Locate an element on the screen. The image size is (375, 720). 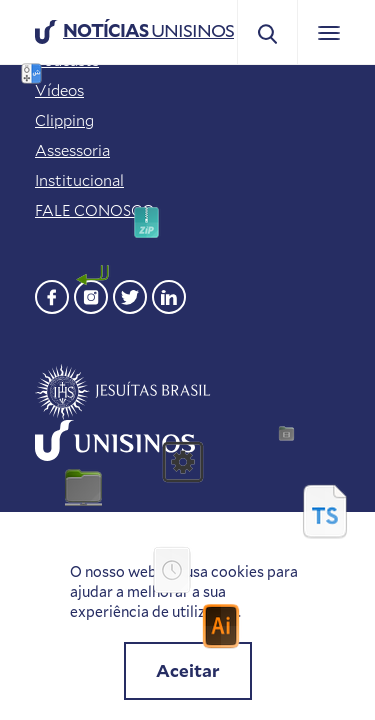
open an Adobe Illustrator file is located at coordinates (221, 626).